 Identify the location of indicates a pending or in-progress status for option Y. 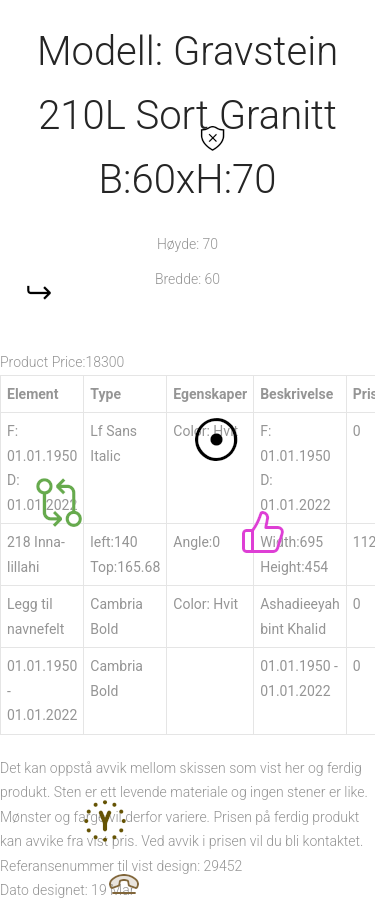
(105, 821).